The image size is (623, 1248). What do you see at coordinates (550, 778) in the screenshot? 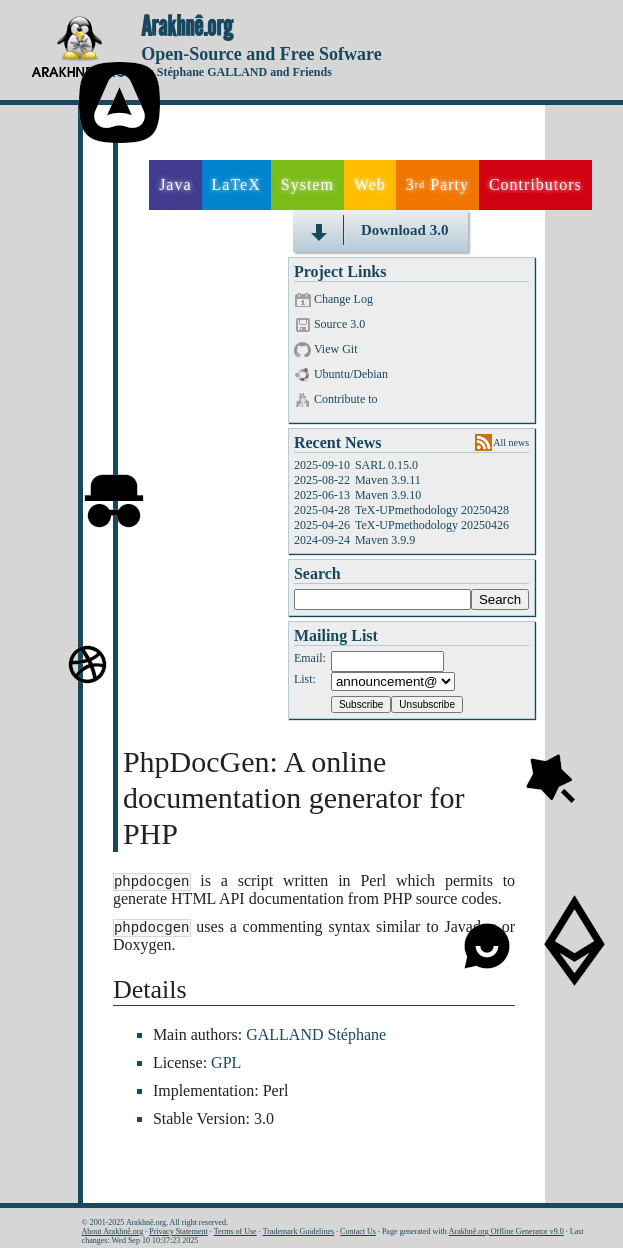
I see `apply magic wand or auto-enhance effect` at bounding box center [550, 778].